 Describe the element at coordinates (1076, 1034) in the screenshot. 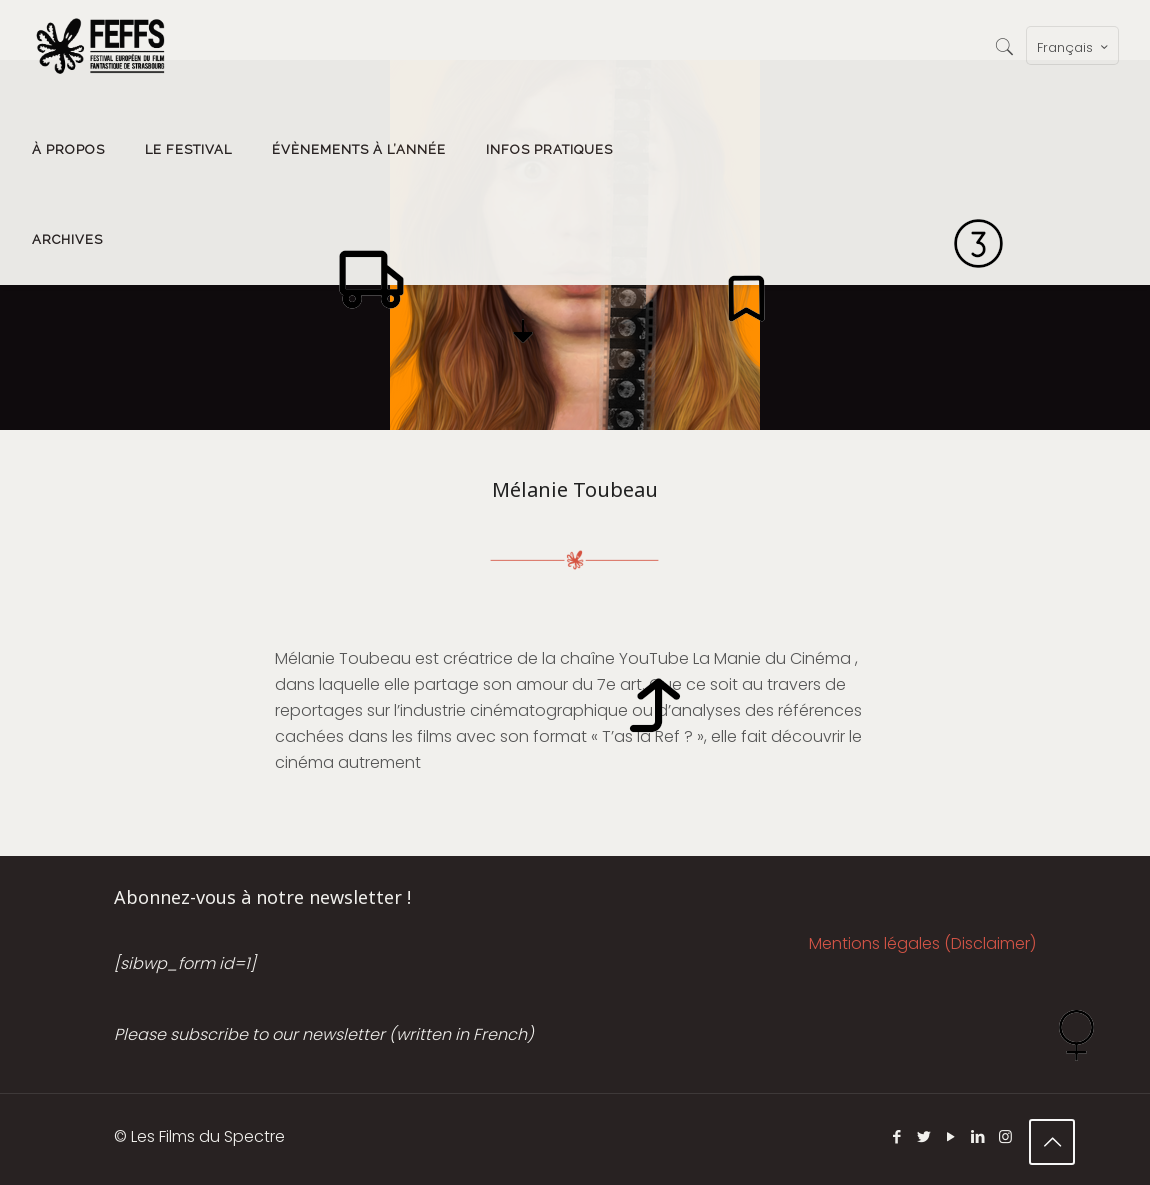

I see `indicates female gender option` at that location.